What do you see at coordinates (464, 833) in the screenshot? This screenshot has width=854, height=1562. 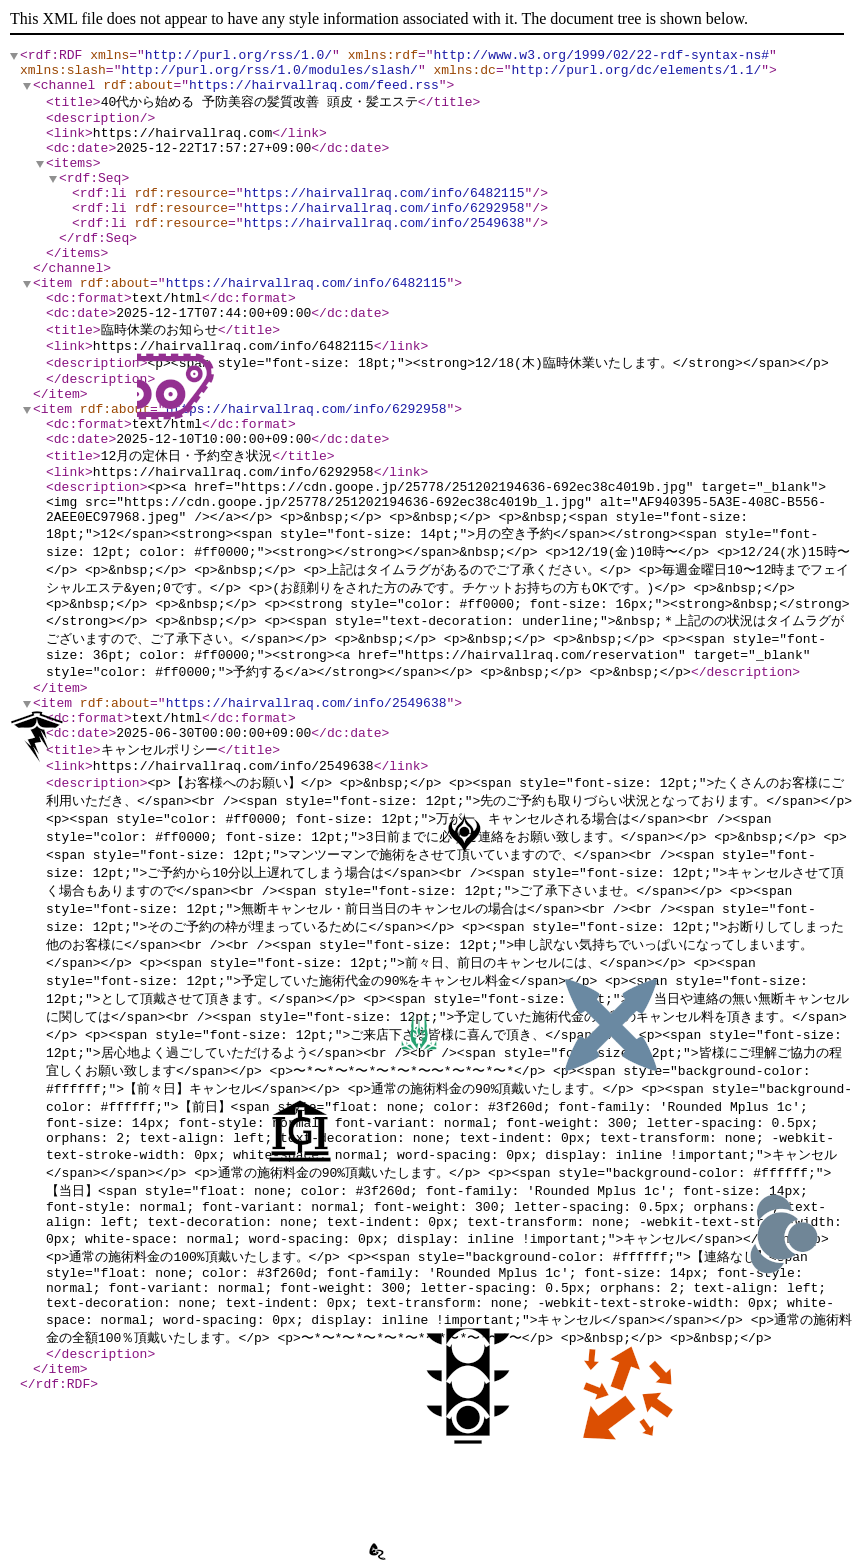 I see `activate alien fire ability or power` at bounding box center [464, 833].